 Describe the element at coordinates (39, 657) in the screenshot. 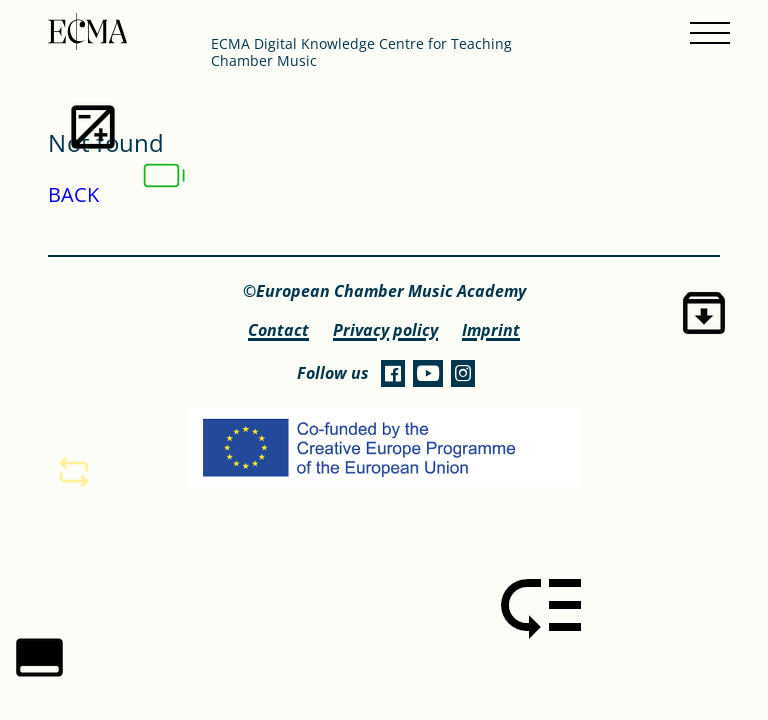

I see `add a call-to-action overlay to video content` at that location.